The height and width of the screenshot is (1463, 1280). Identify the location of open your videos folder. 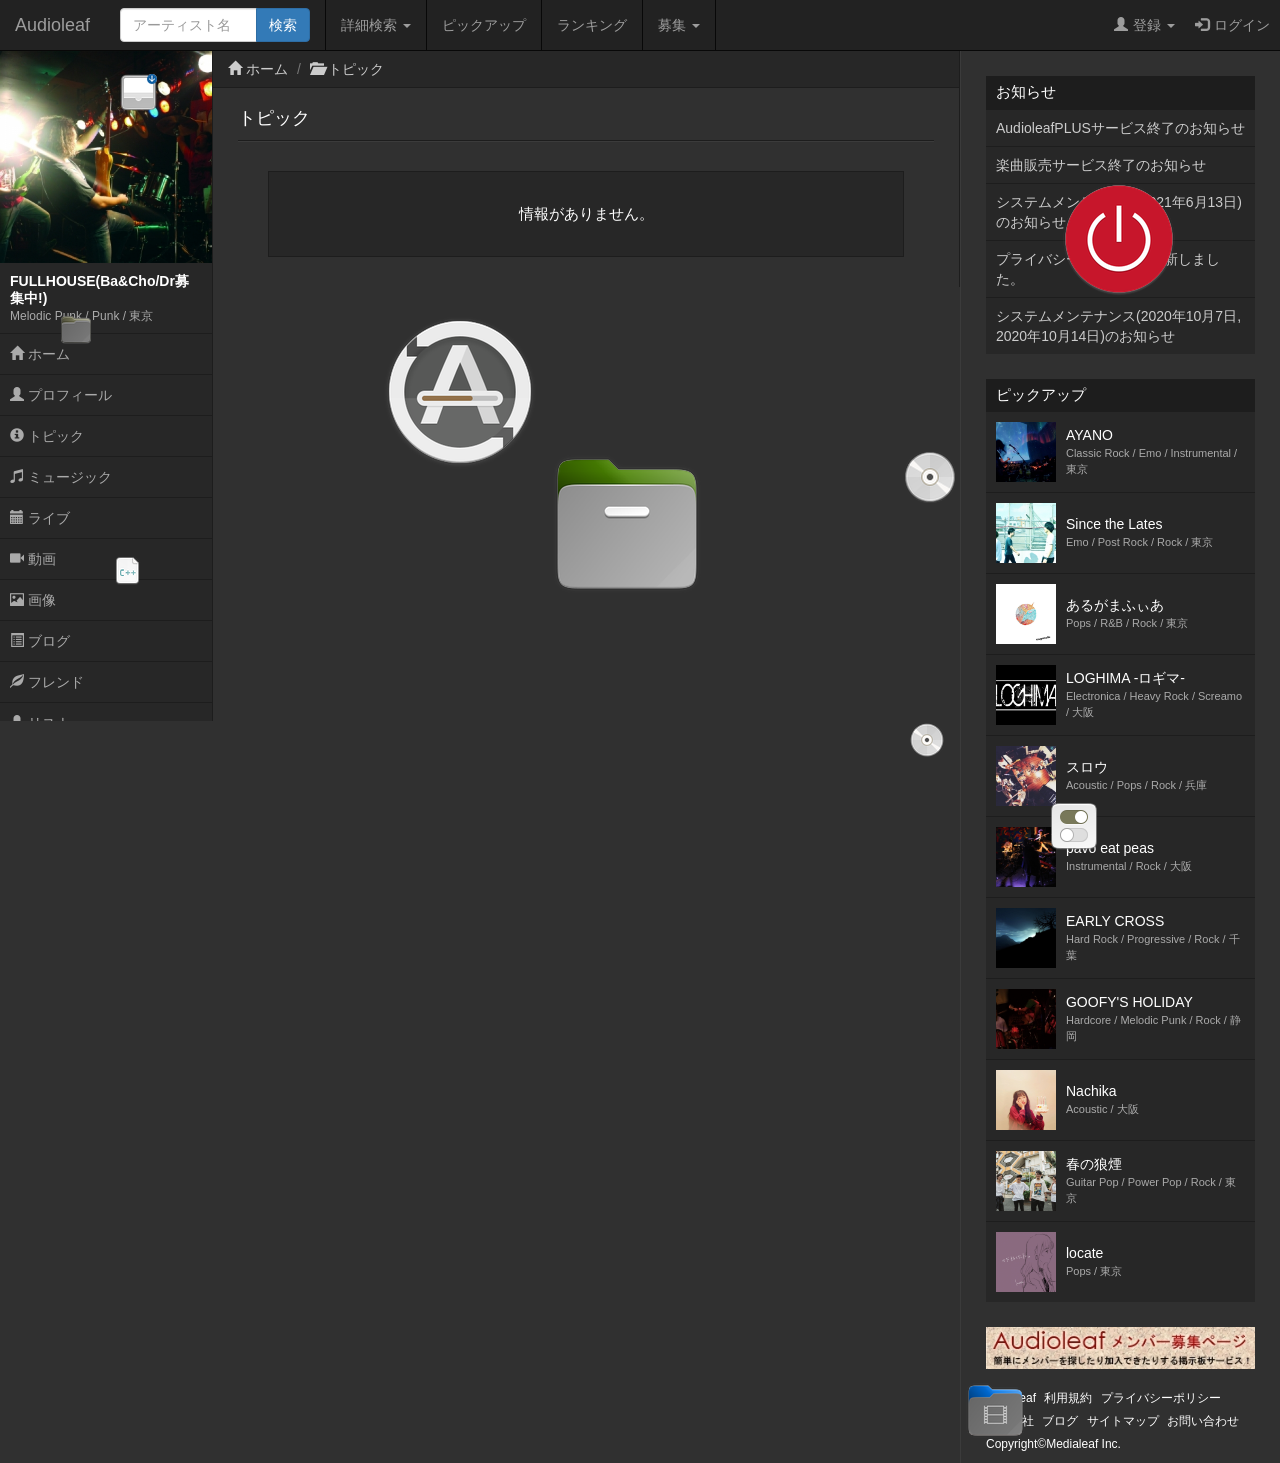
(995, 1410).